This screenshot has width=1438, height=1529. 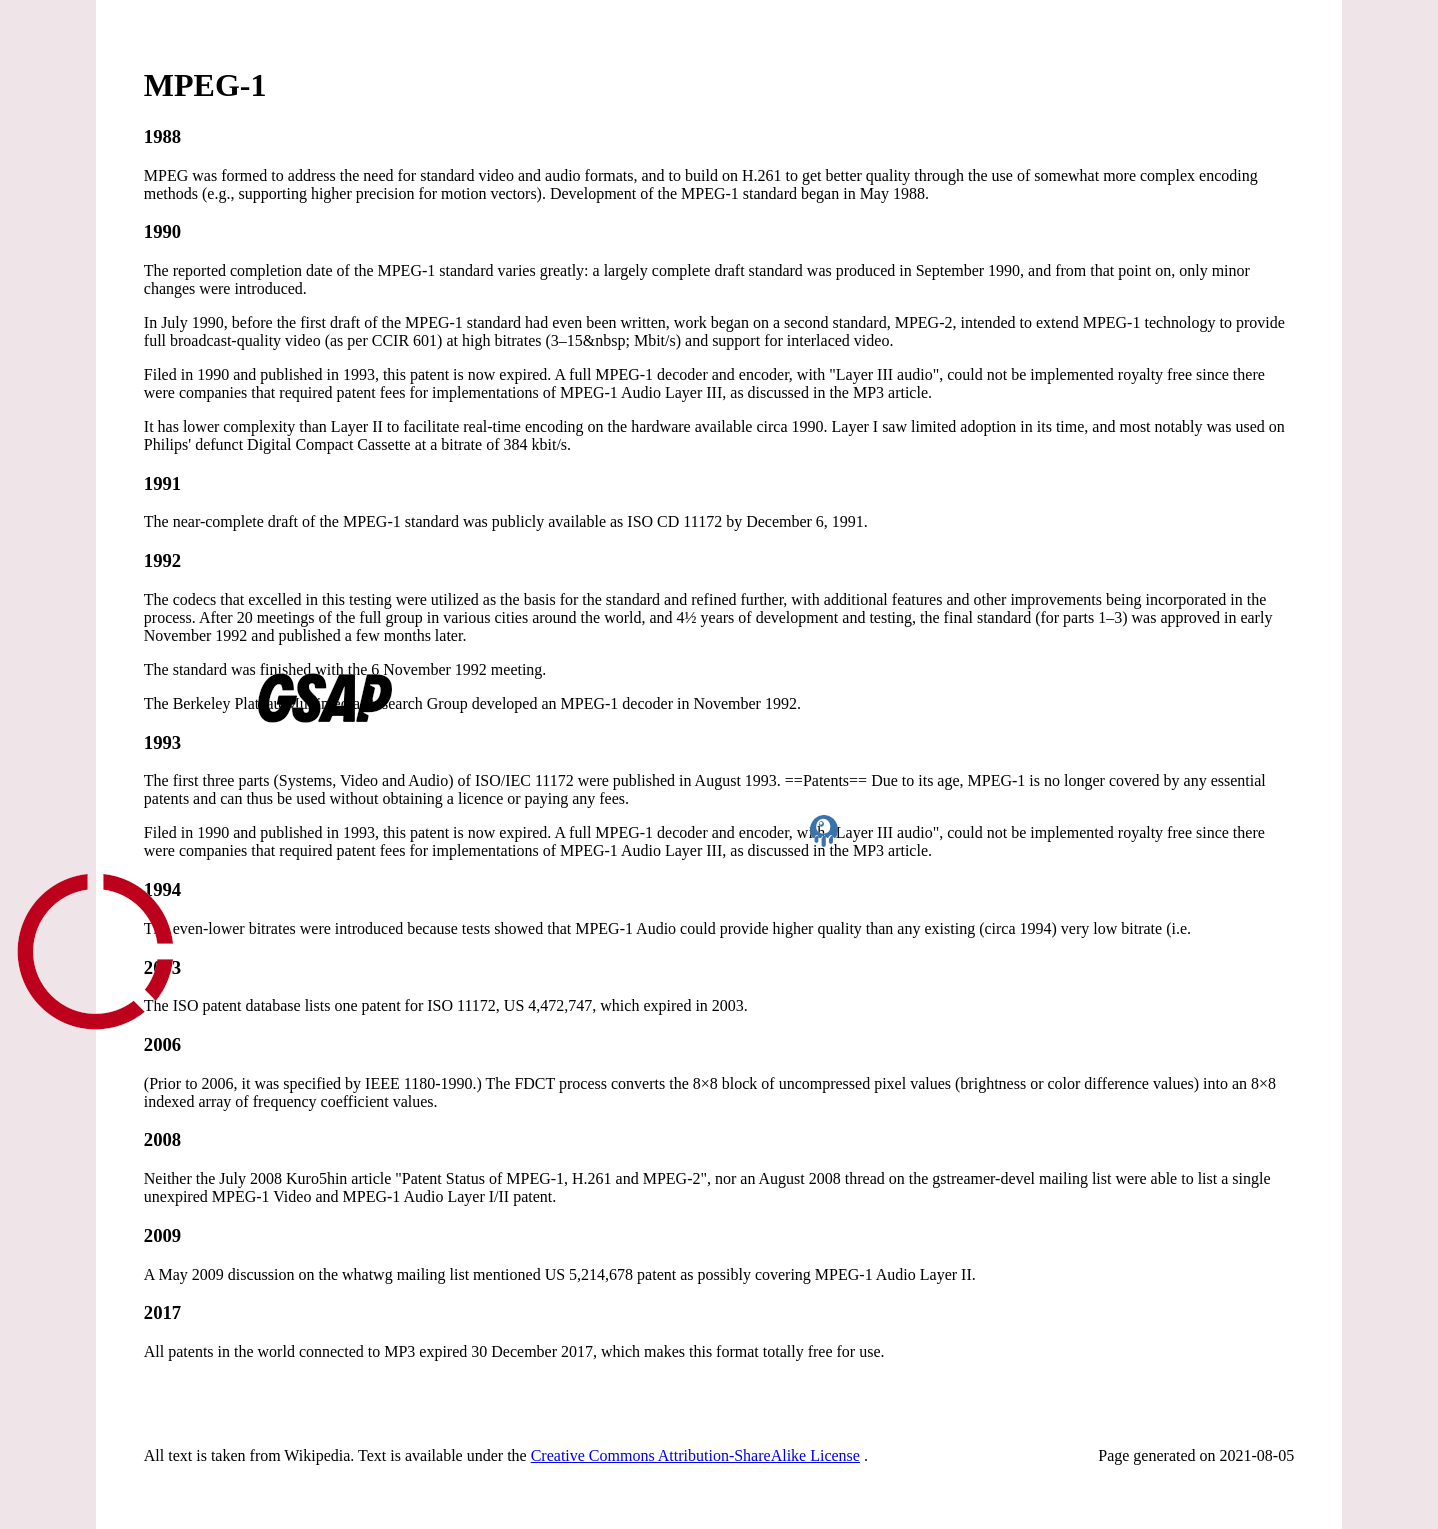 What do you see at coordinates (325, 698) in the screenshot?
I see `GSAP (GreenSock Animation Platform) brand logo` at bounding box center [325, 698].